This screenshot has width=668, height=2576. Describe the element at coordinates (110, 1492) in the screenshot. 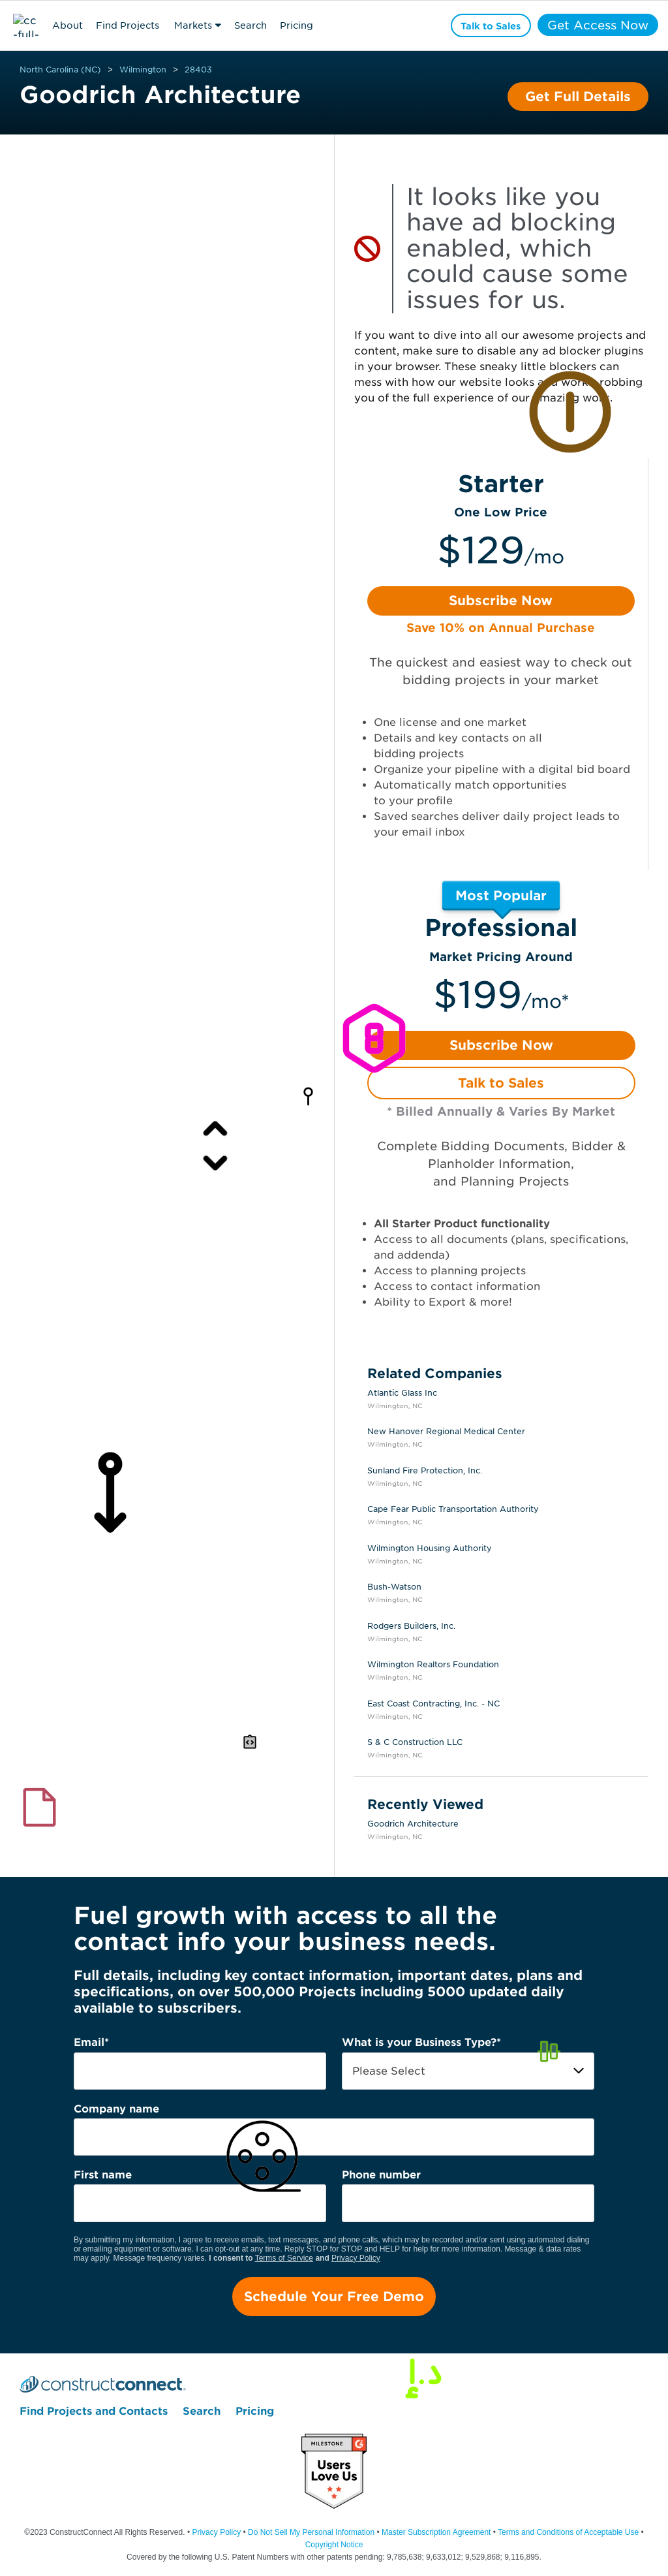

I see `scroll down or view more content` at that location.